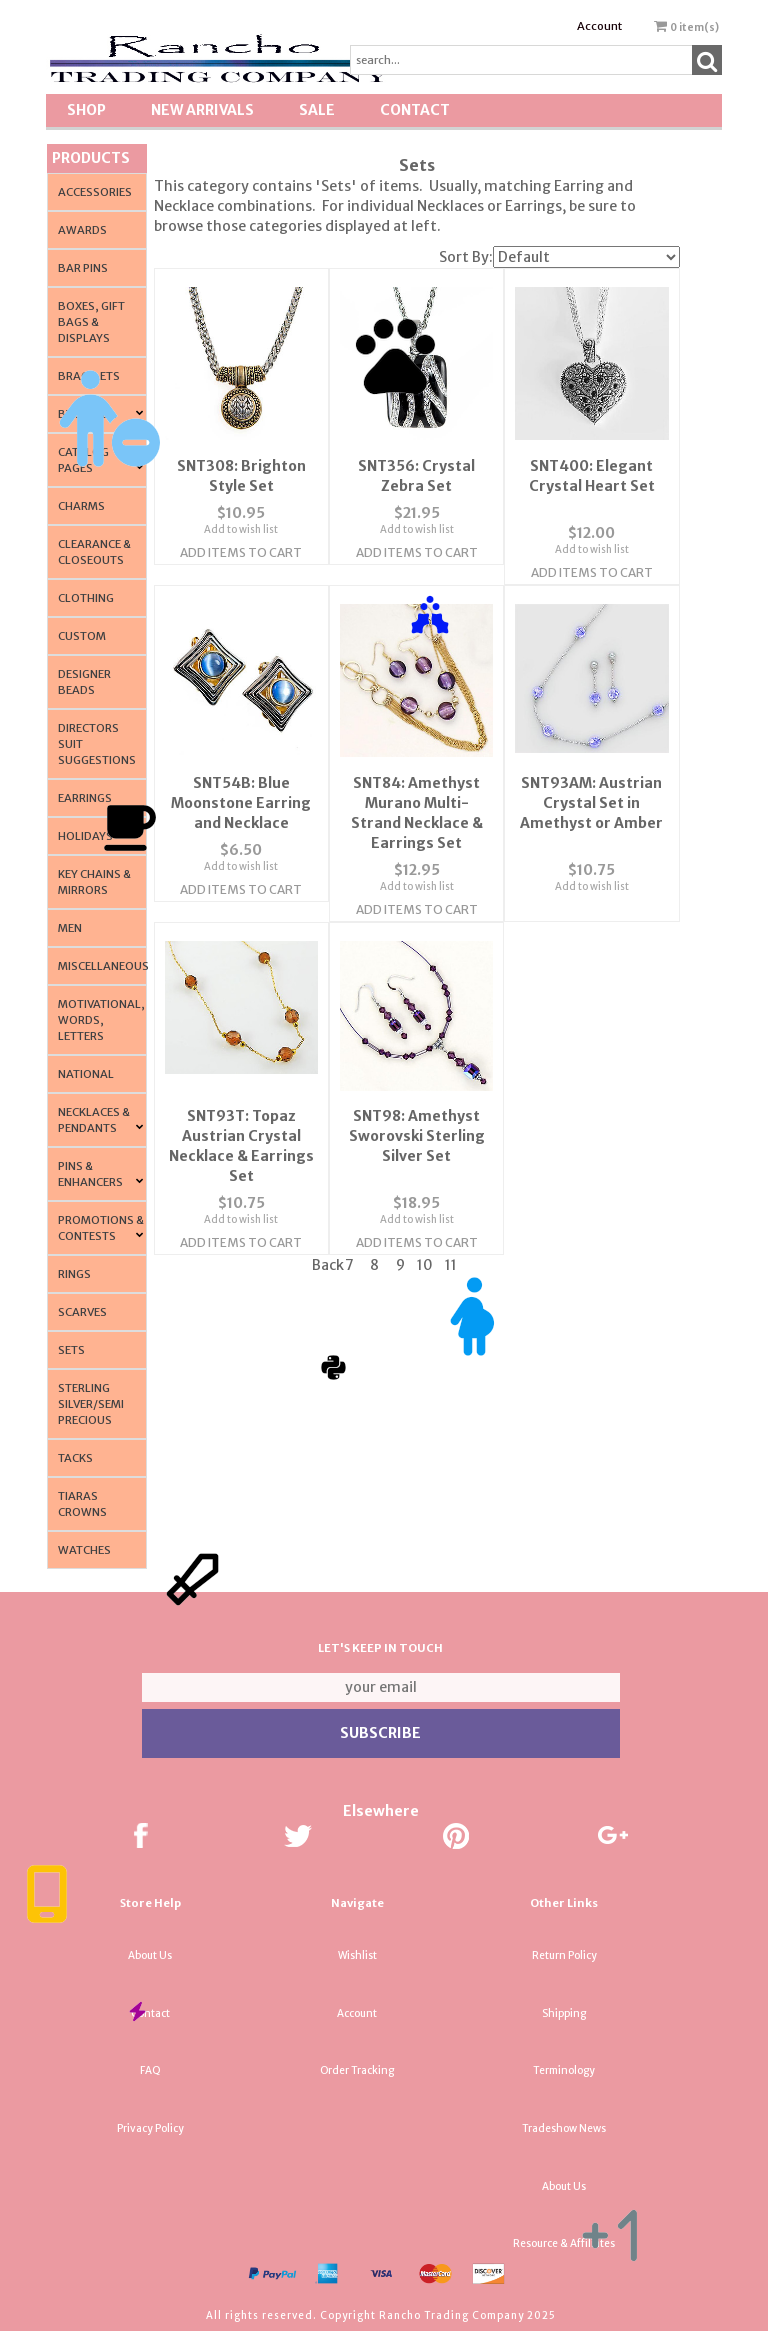 The image size is (768, 2331). Describe the element at coordinates (192, 1579) in the screenshot. I see `access combat or battle features` at that location.